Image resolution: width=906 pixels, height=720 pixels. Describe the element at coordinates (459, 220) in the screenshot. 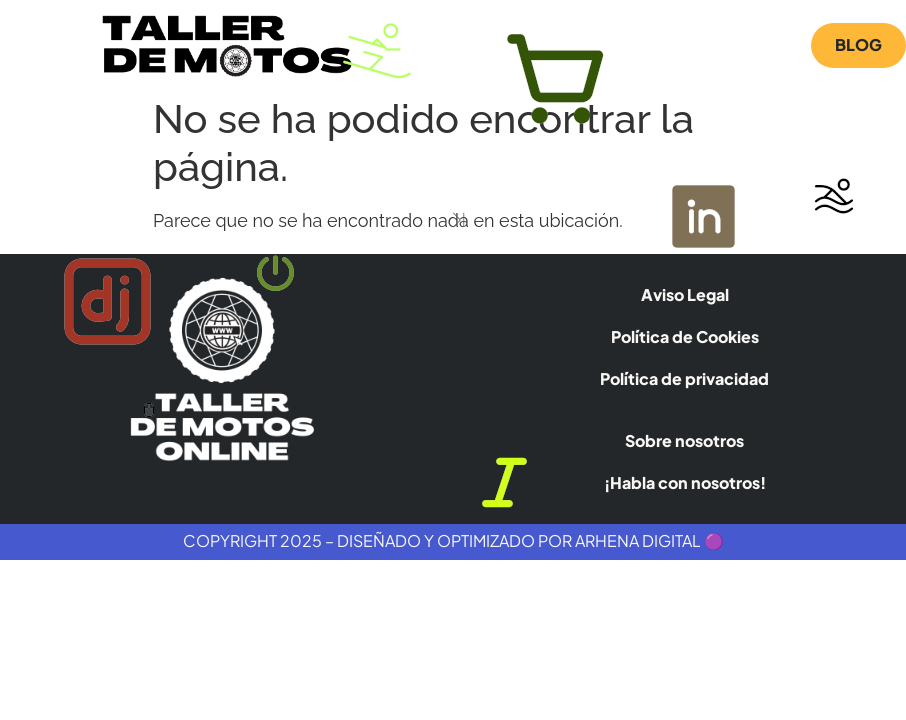

I see `skip to end of content` at that location.